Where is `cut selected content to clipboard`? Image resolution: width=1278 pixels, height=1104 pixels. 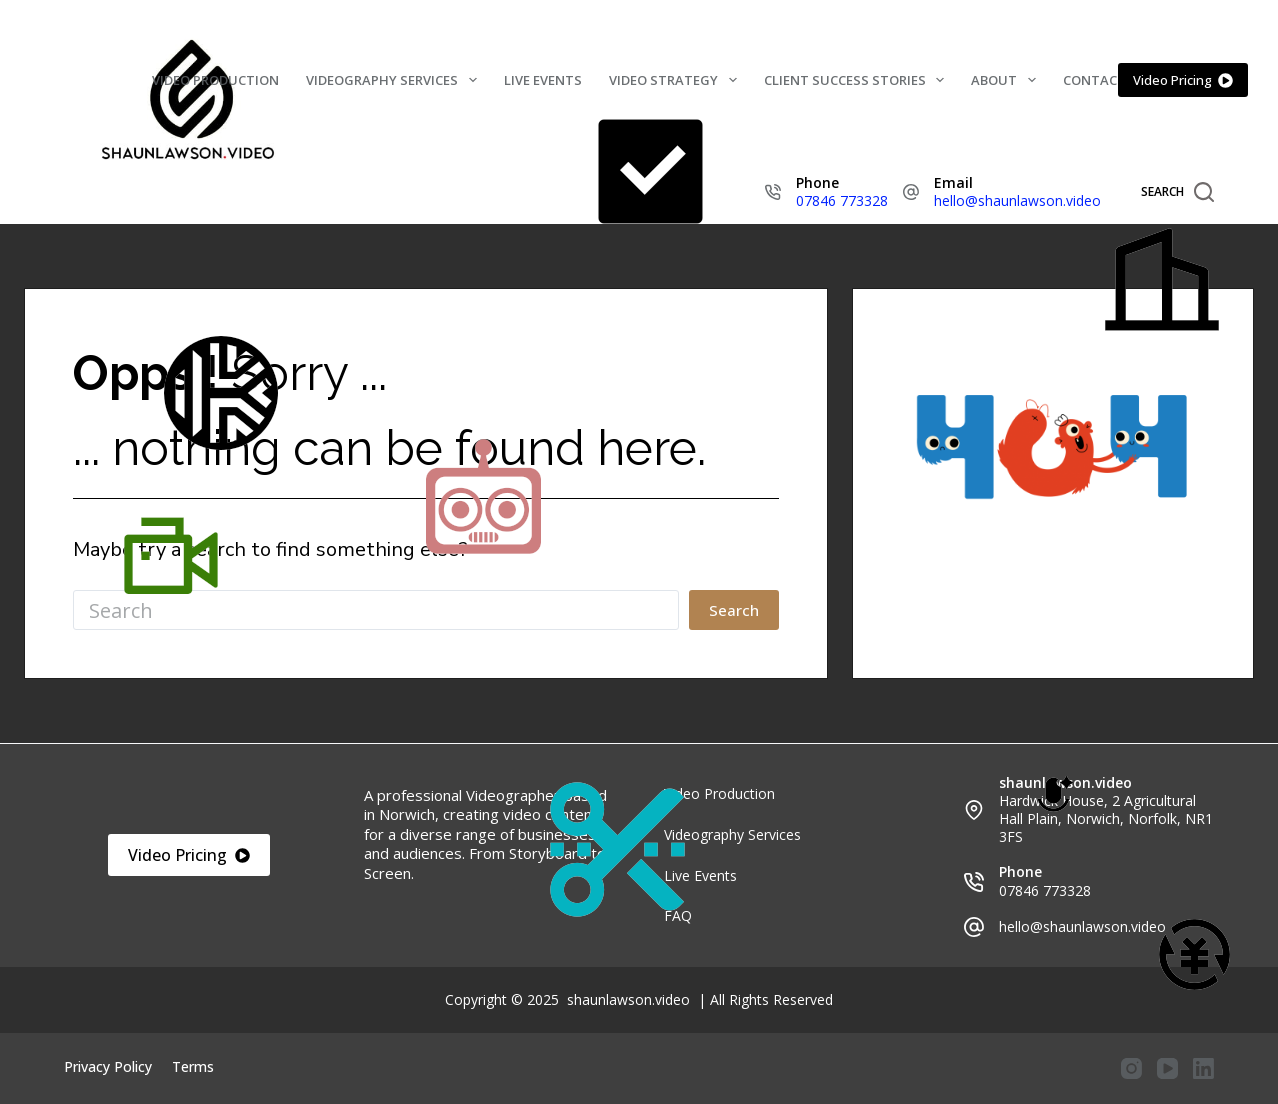 cut selected content to clipboard is located at coordinates (617, 849).